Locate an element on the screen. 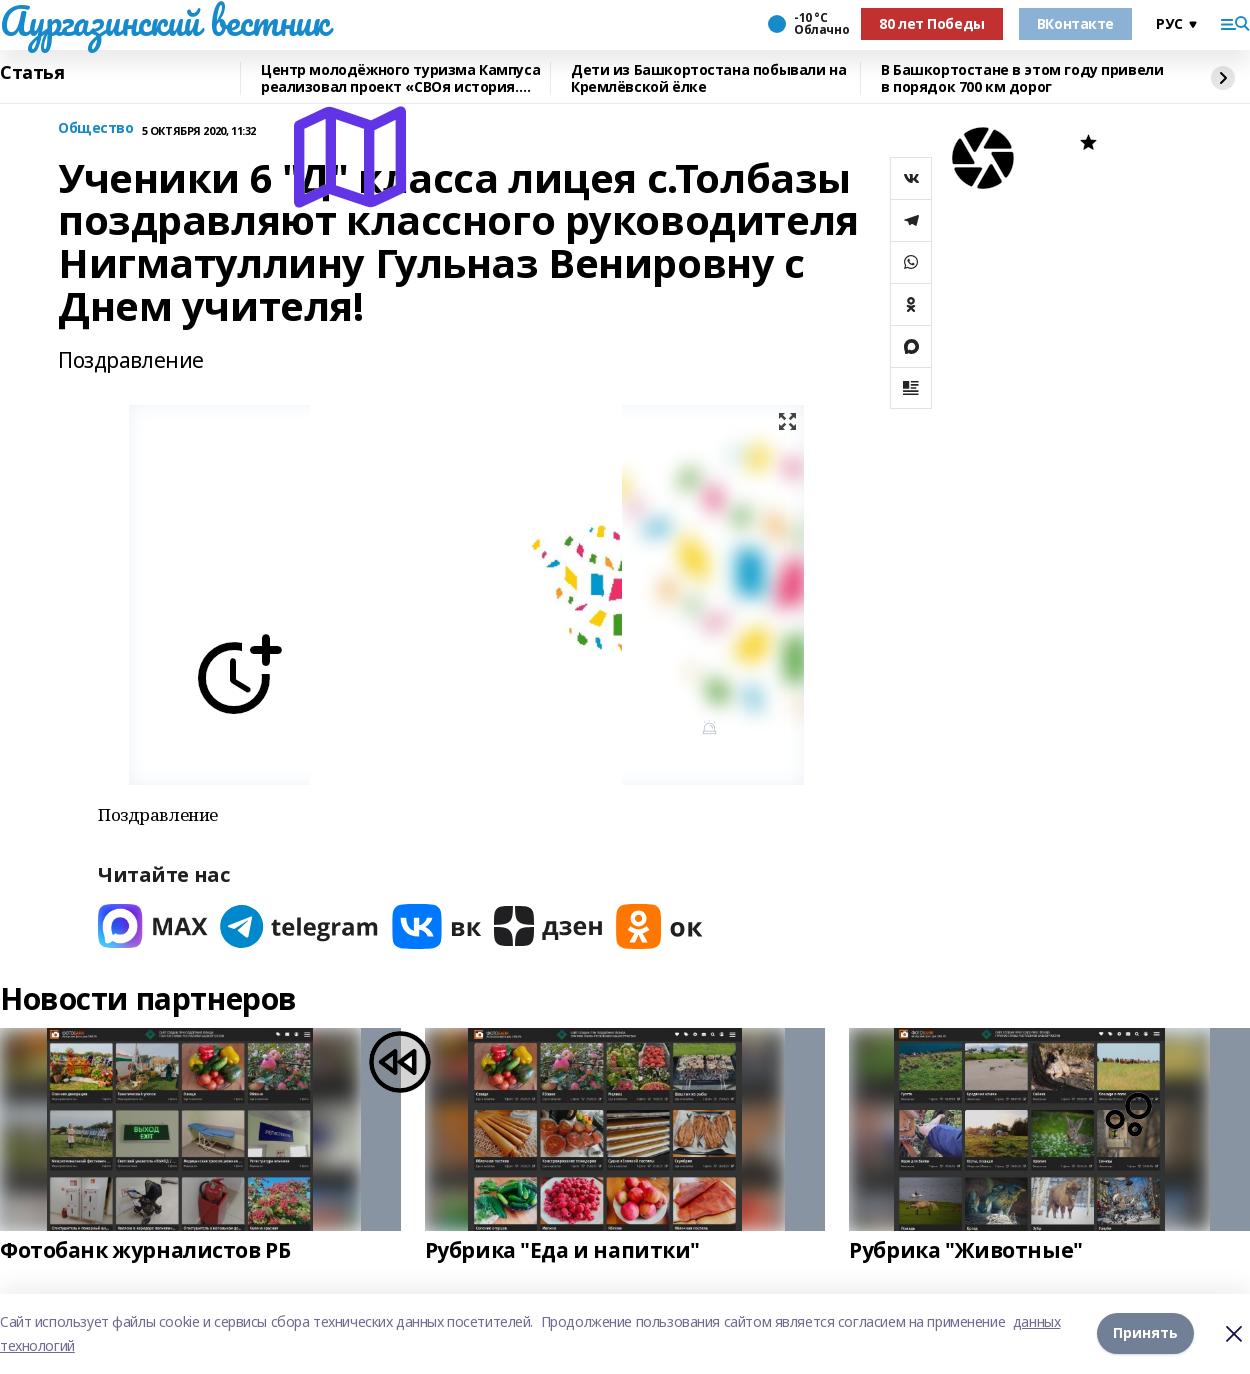 Image resolution: width=1250 pixels, height=1374 pixels. add more time to a timer or countdown is located at coordinates (238, 674).